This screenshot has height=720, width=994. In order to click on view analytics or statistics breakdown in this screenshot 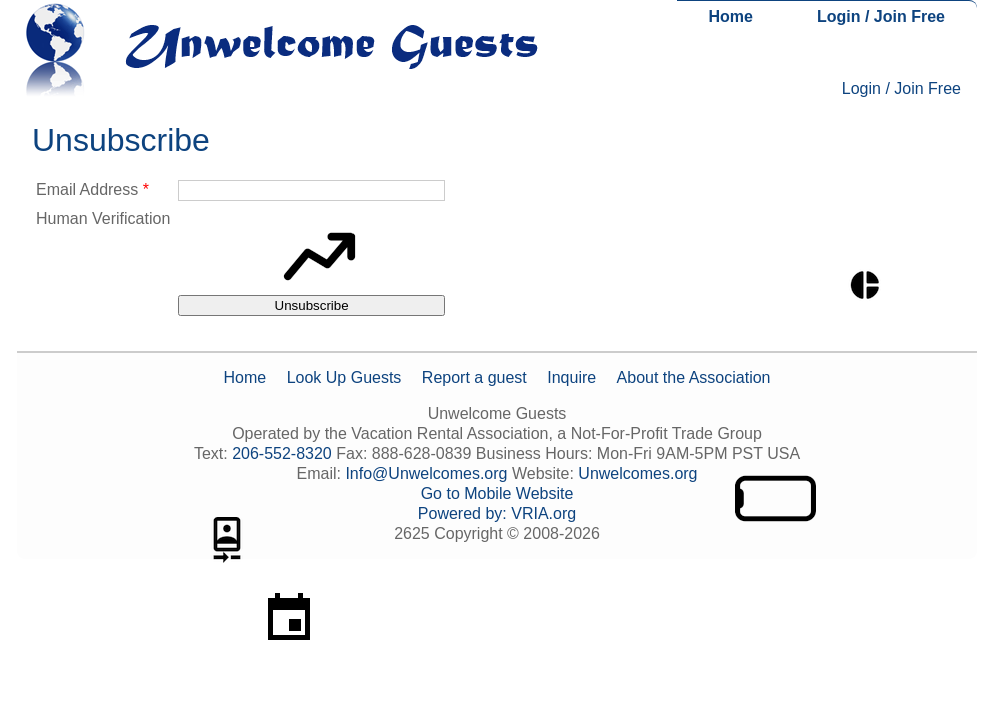, I will do `click(865, 285)`.